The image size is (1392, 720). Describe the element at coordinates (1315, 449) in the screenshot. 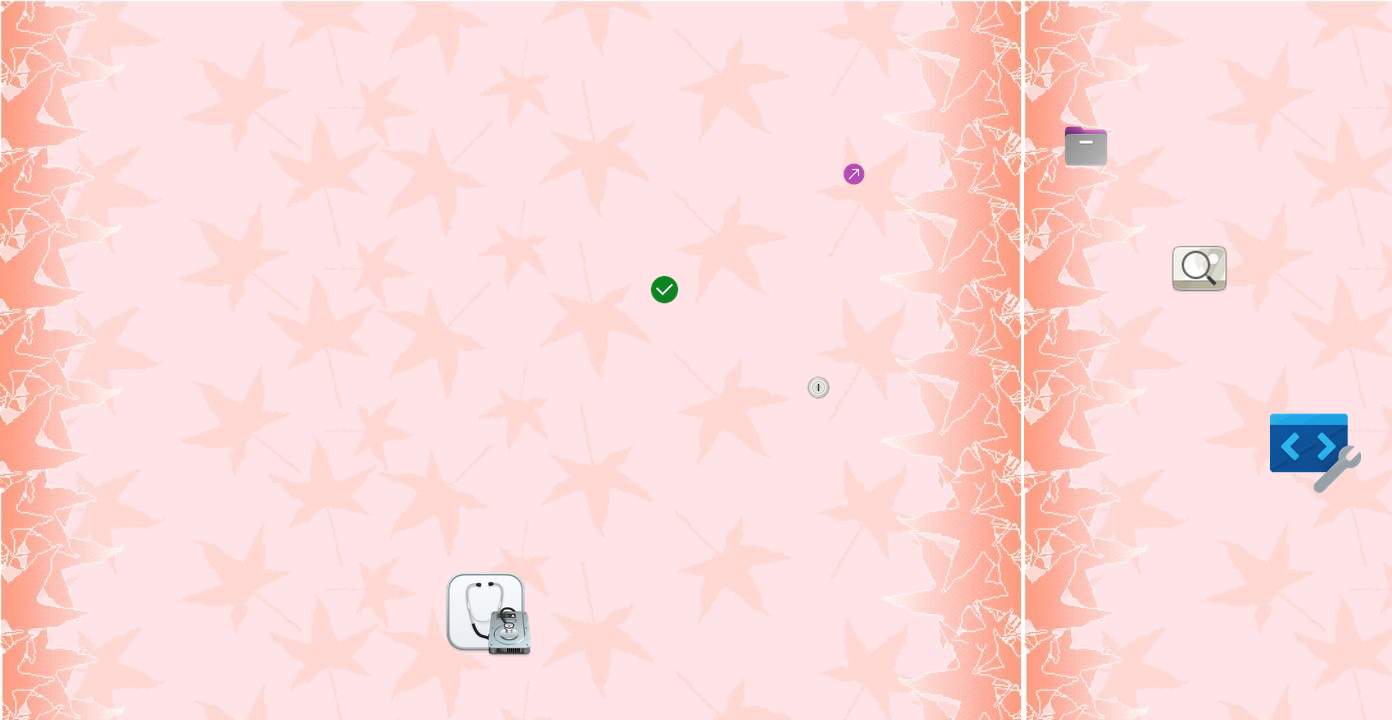

I see `open remote tools application` at that location.